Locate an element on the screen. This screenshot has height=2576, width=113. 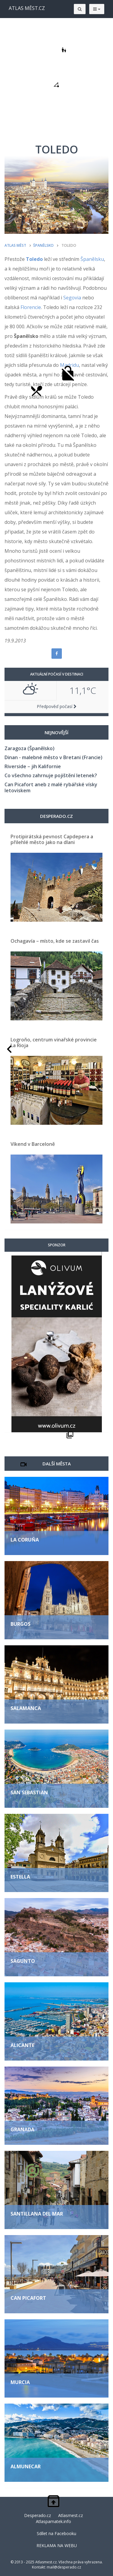
start a video call is located at coordinates (24, 1464).